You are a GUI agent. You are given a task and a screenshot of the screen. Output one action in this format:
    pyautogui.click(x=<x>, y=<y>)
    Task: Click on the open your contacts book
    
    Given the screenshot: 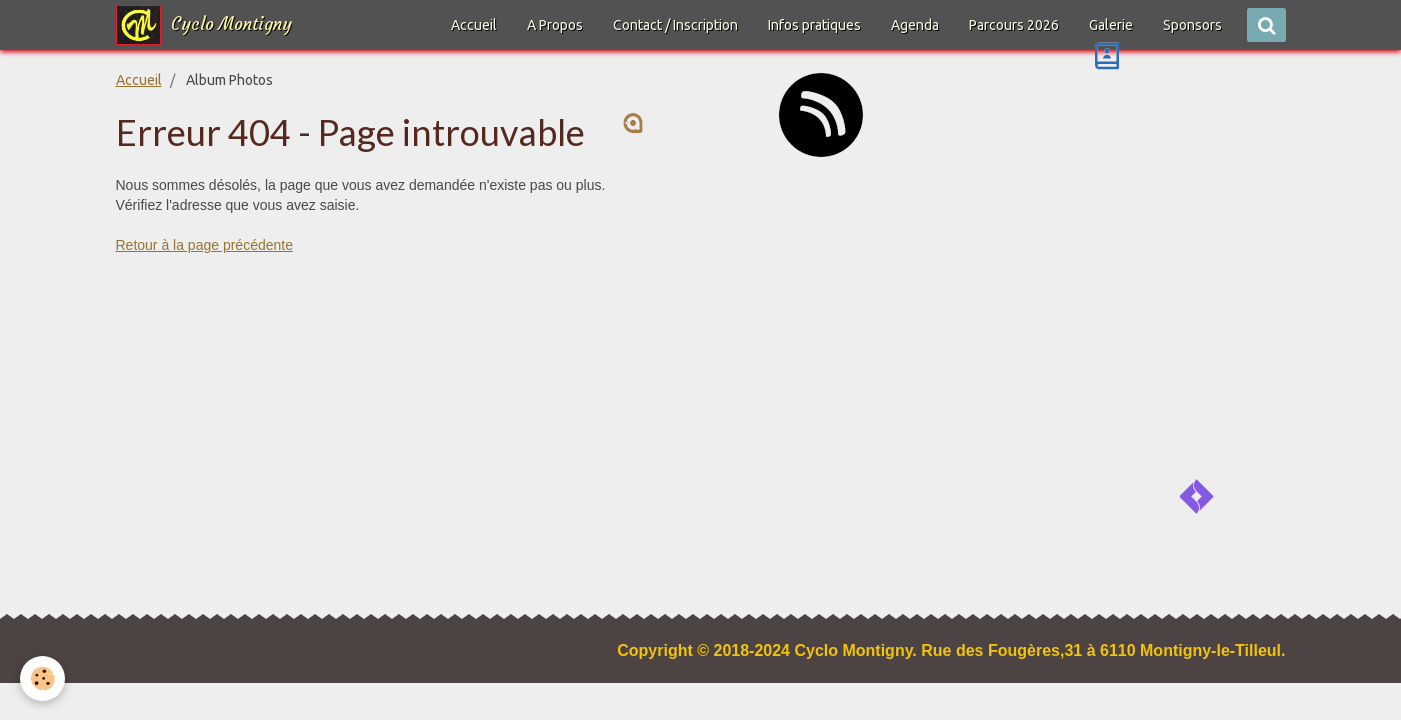 What is the action you would take?
    pyautogui.click(x=1107, y=56)
    